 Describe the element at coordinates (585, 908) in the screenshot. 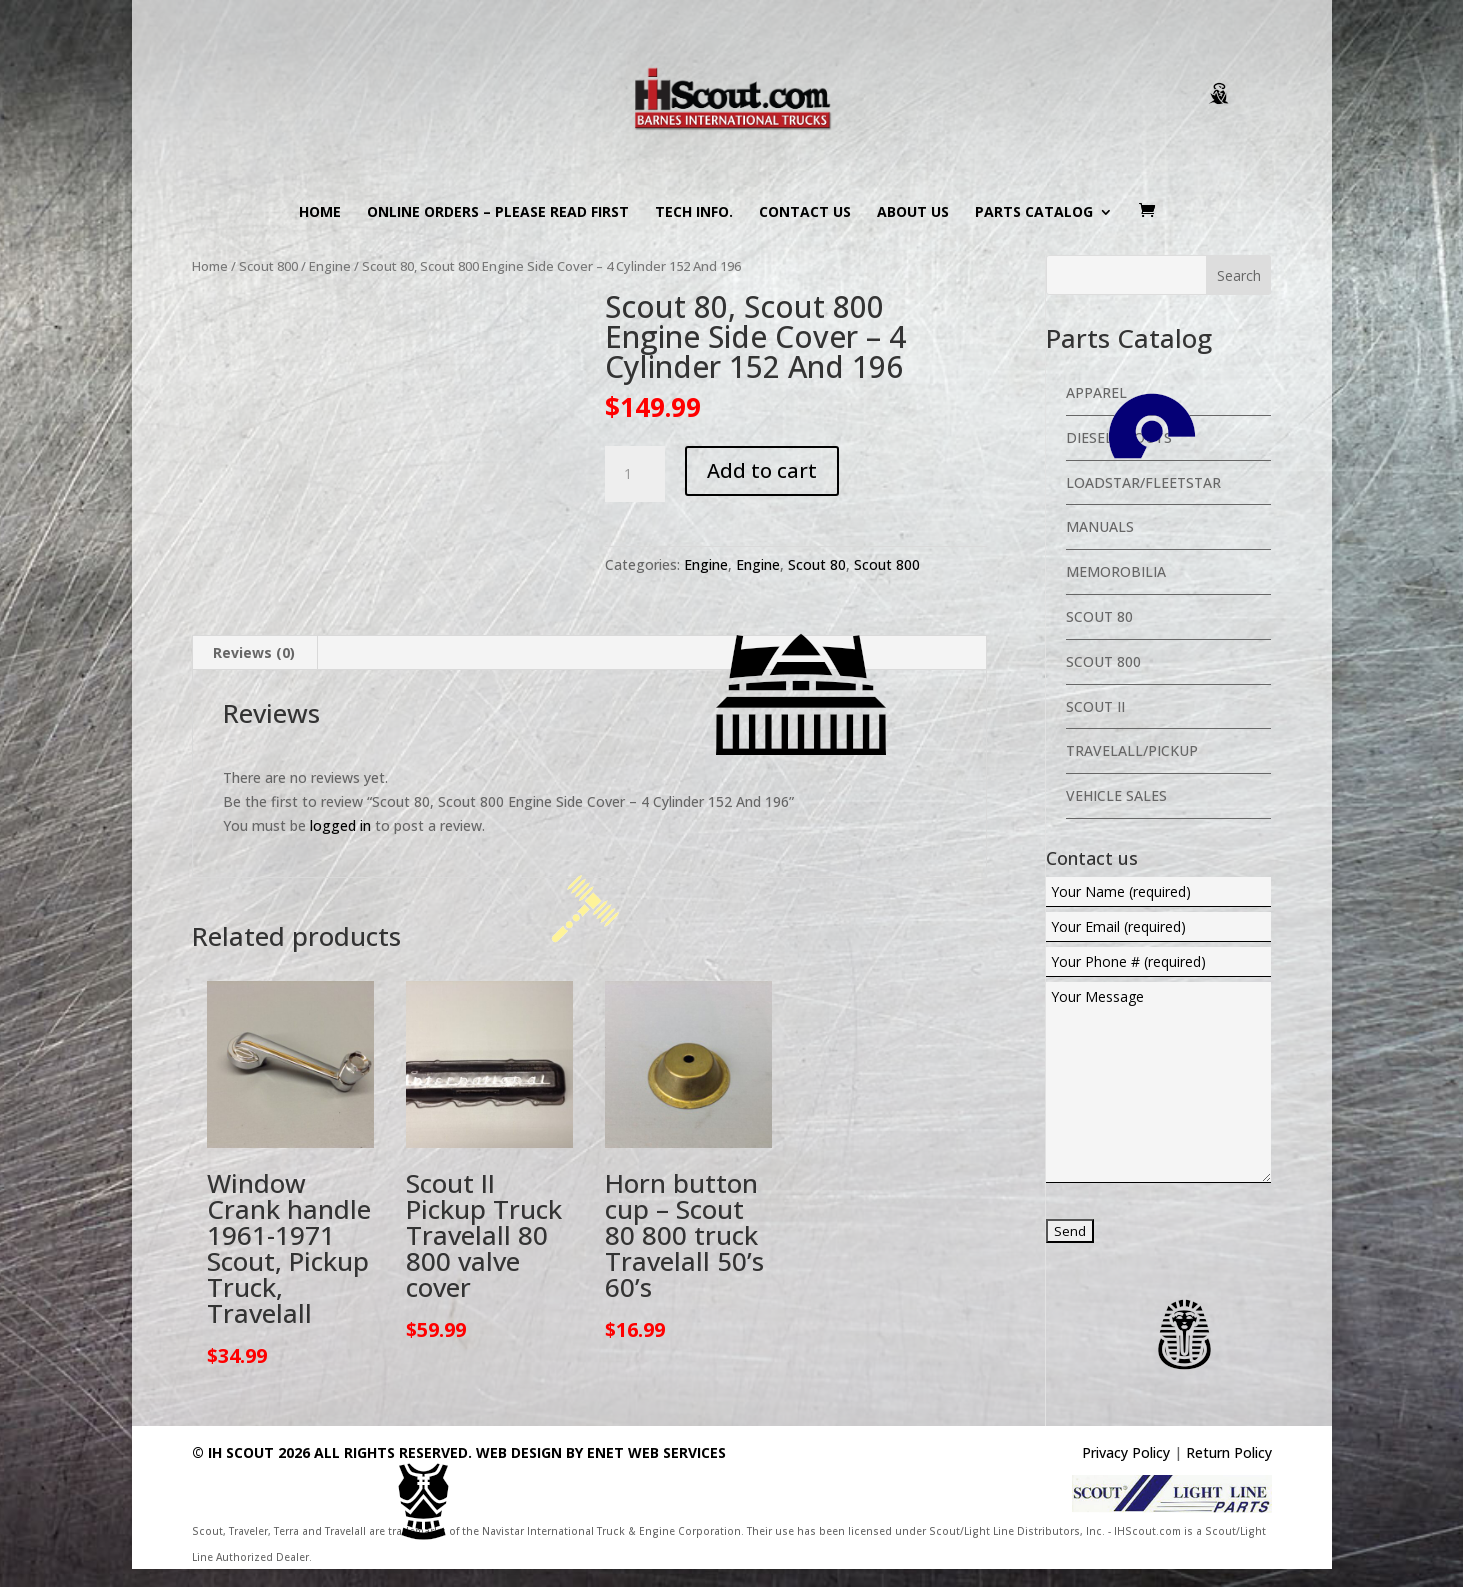

I see `toy mallet or hammer tool icon` at that location.